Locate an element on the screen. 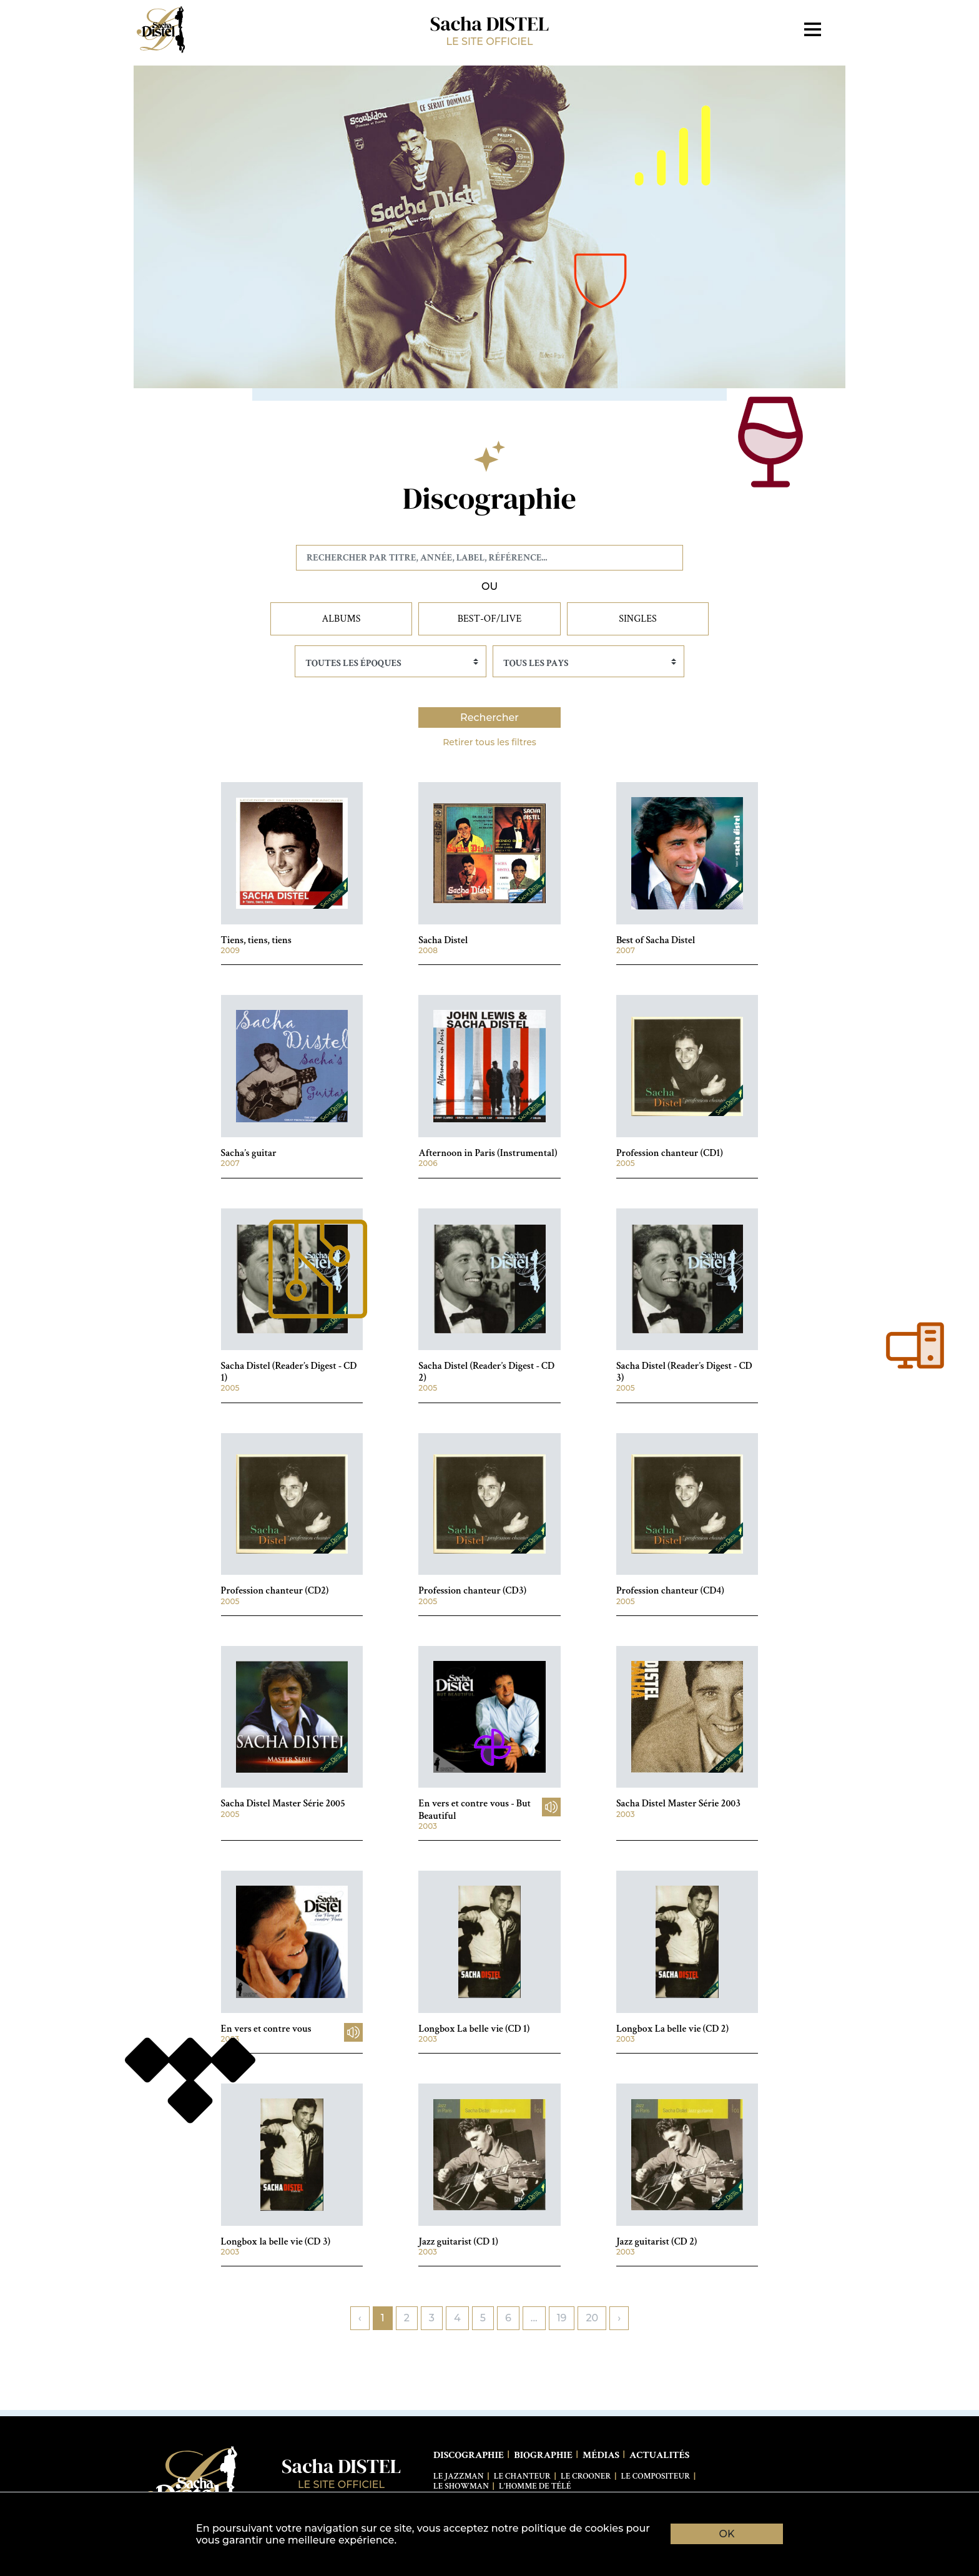  access desktop computer settings is located at coordinates (915, 1345).